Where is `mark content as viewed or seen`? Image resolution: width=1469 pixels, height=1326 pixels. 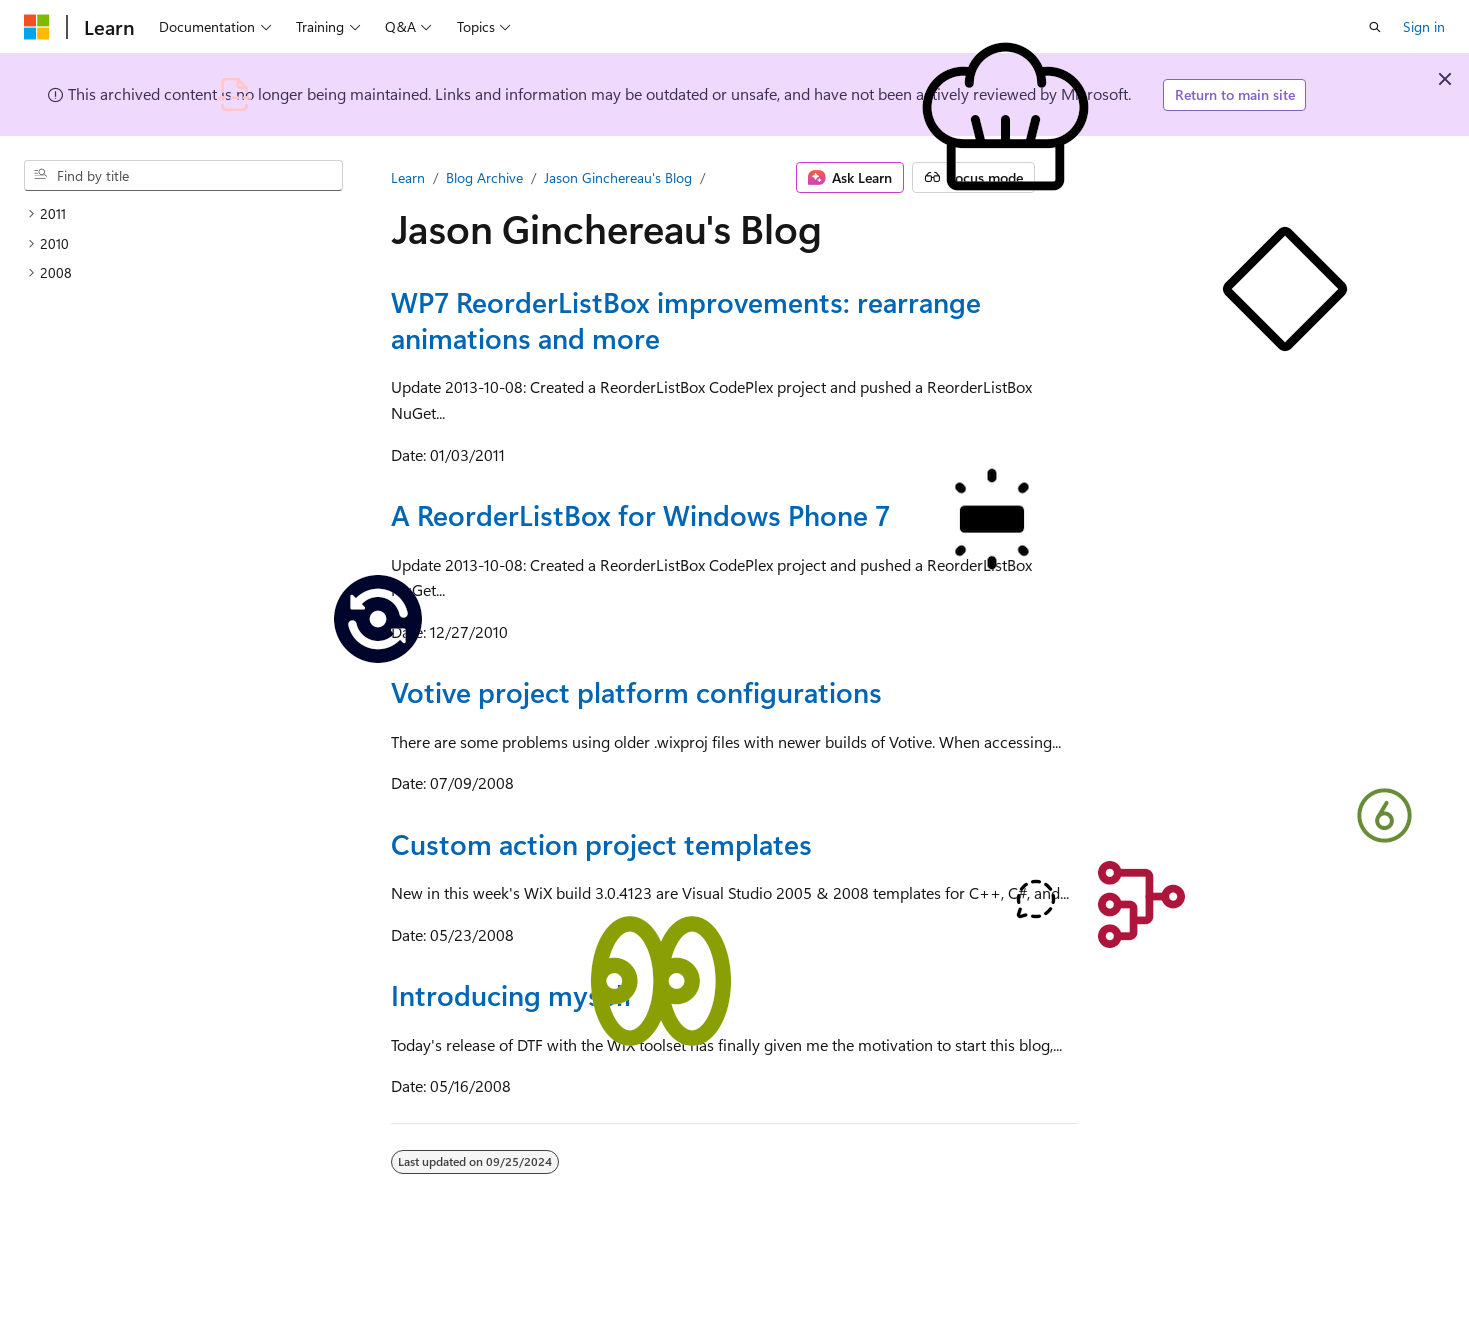 mark content as viewed or seen is located at coordinates (661, 981).